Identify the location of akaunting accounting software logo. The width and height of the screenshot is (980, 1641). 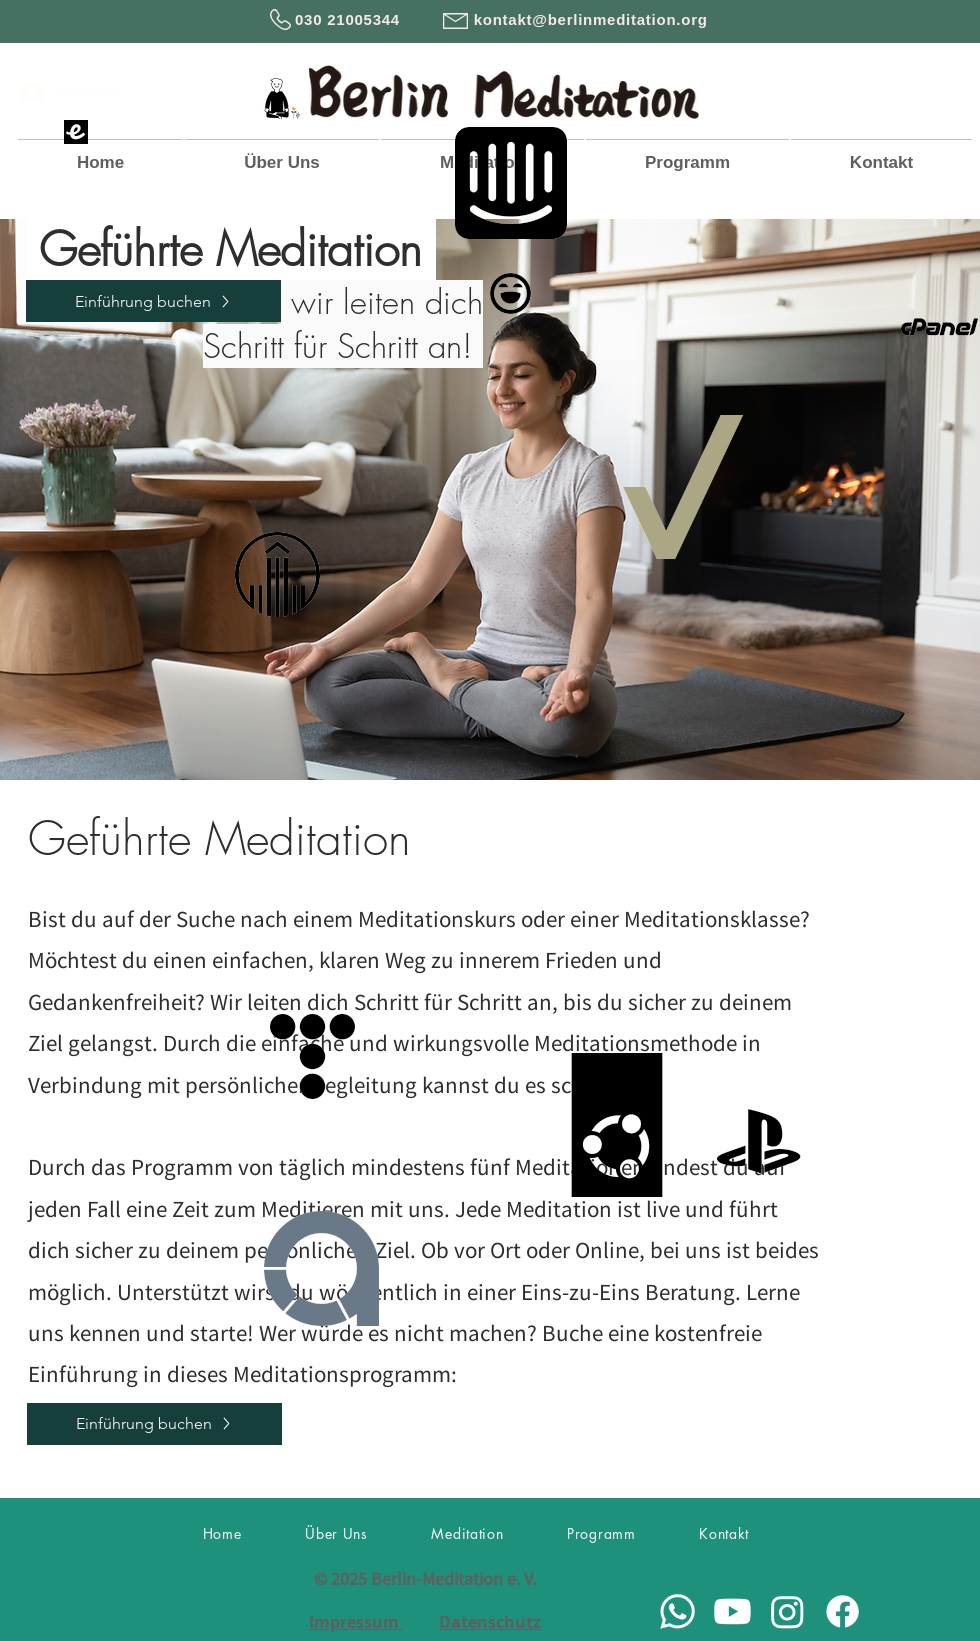
(321, 1268).